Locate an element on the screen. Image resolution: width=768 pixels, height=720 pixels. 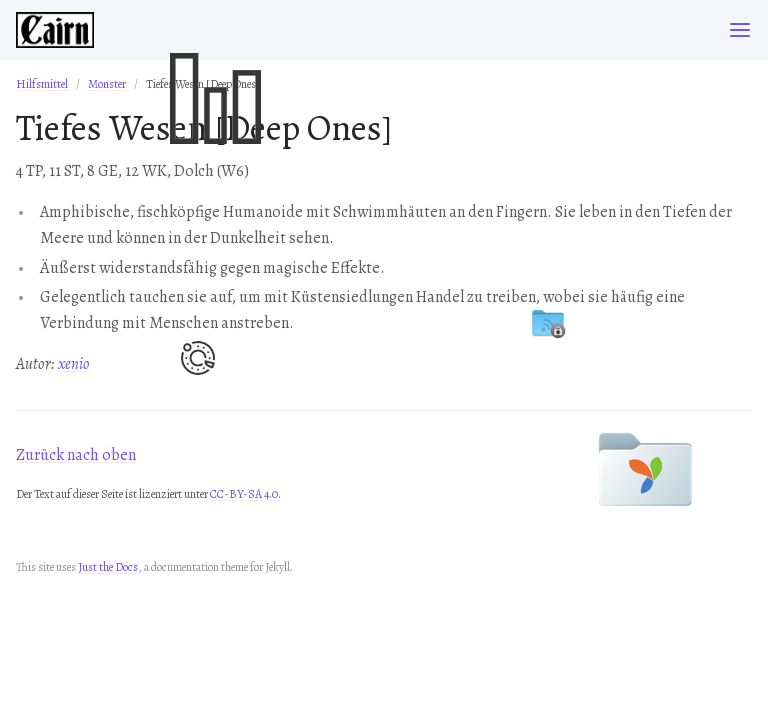
open revolt chat application is located at coordinates (198, 358).